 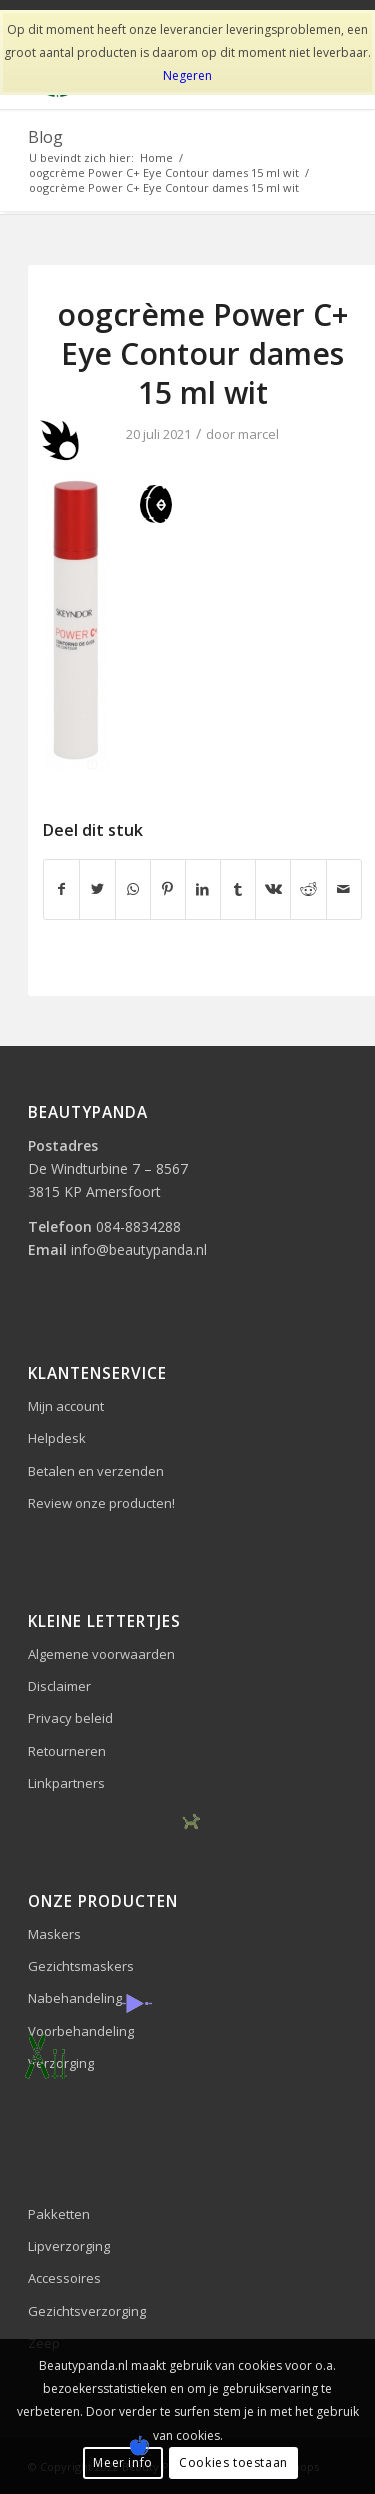 What do you see at coordinates (136, 2003) in the screenshot?
I see `represents a NOT logic gate in circuit design` at bounding box center [136, 2003].